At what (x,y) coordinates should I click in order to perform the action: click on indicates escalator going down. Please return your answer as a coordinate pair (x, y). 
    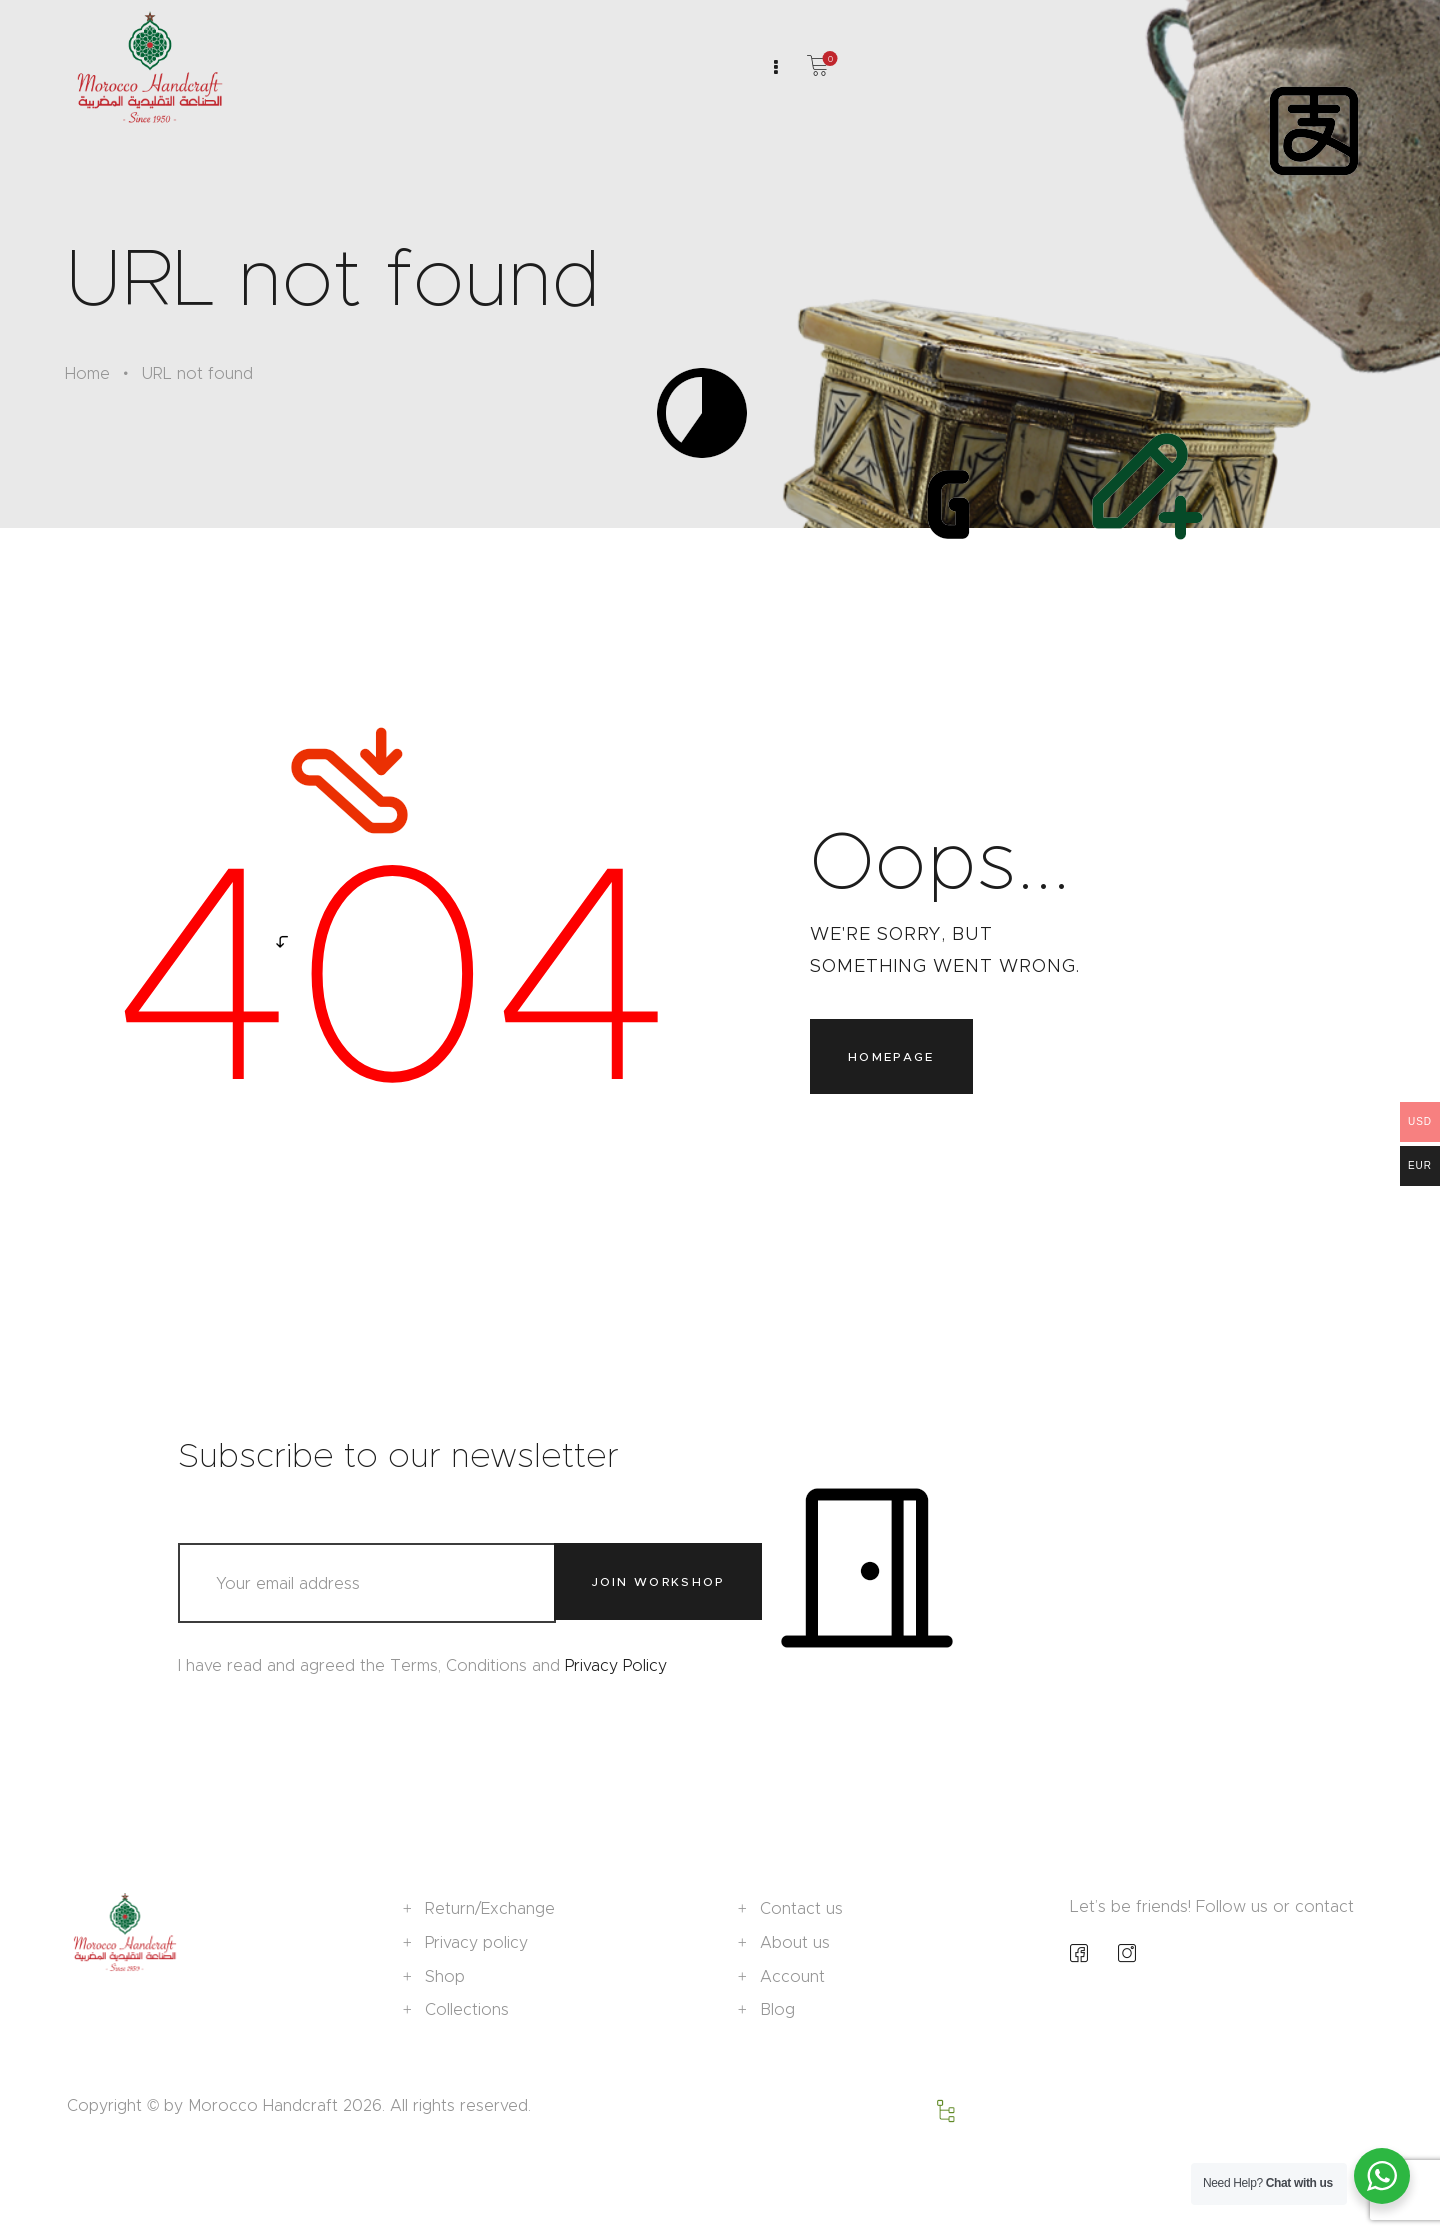
    Looking at the image, I should click on (349, 780).